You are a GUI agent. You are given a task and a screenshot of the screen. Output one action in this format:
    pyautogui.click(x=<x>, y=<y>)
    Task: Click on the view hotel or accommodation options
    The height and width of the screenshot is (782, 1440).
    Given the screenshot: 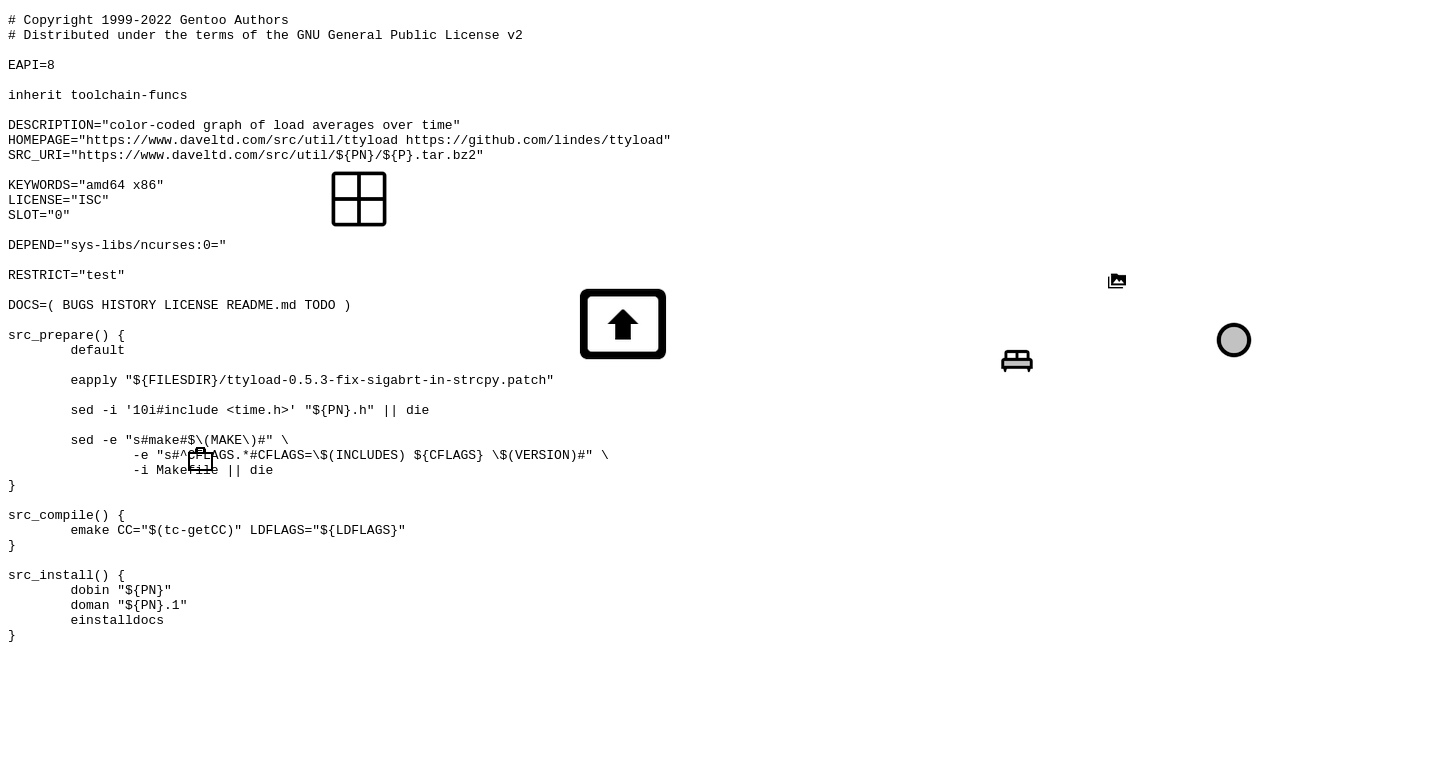 What is the action you would take?
    pyautogui.click(x=1017, y=361)
    